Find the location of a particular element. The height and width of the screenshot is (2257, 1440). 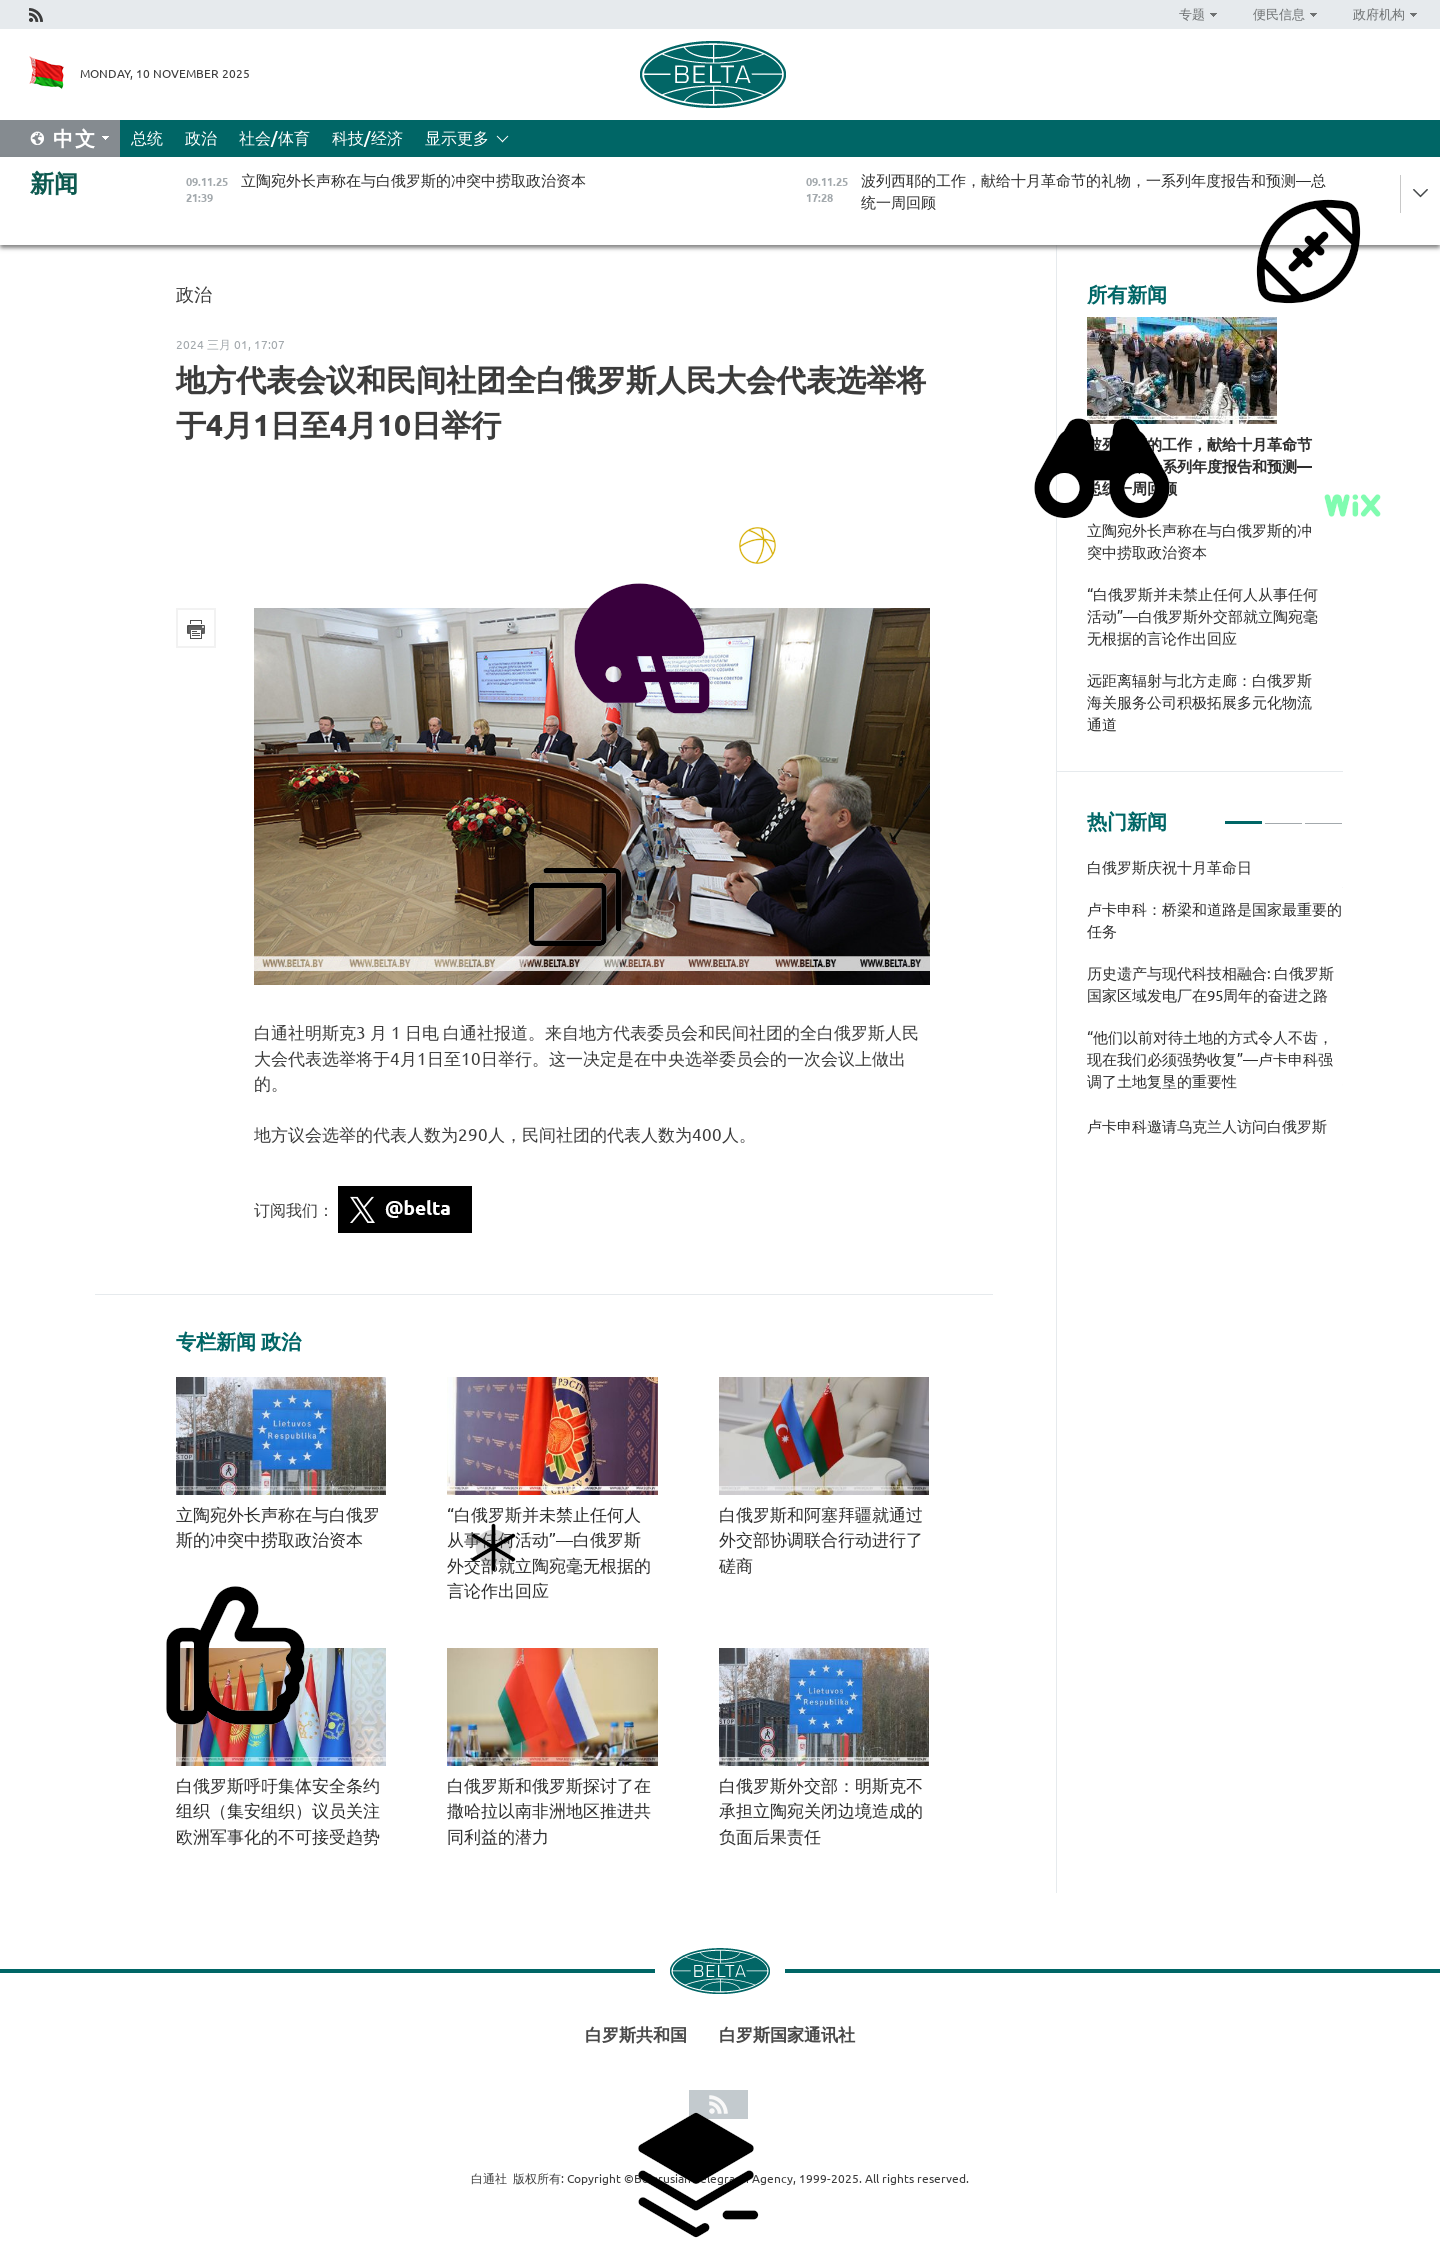

access beach or vacation-related features is located at coordinates (757, 545).